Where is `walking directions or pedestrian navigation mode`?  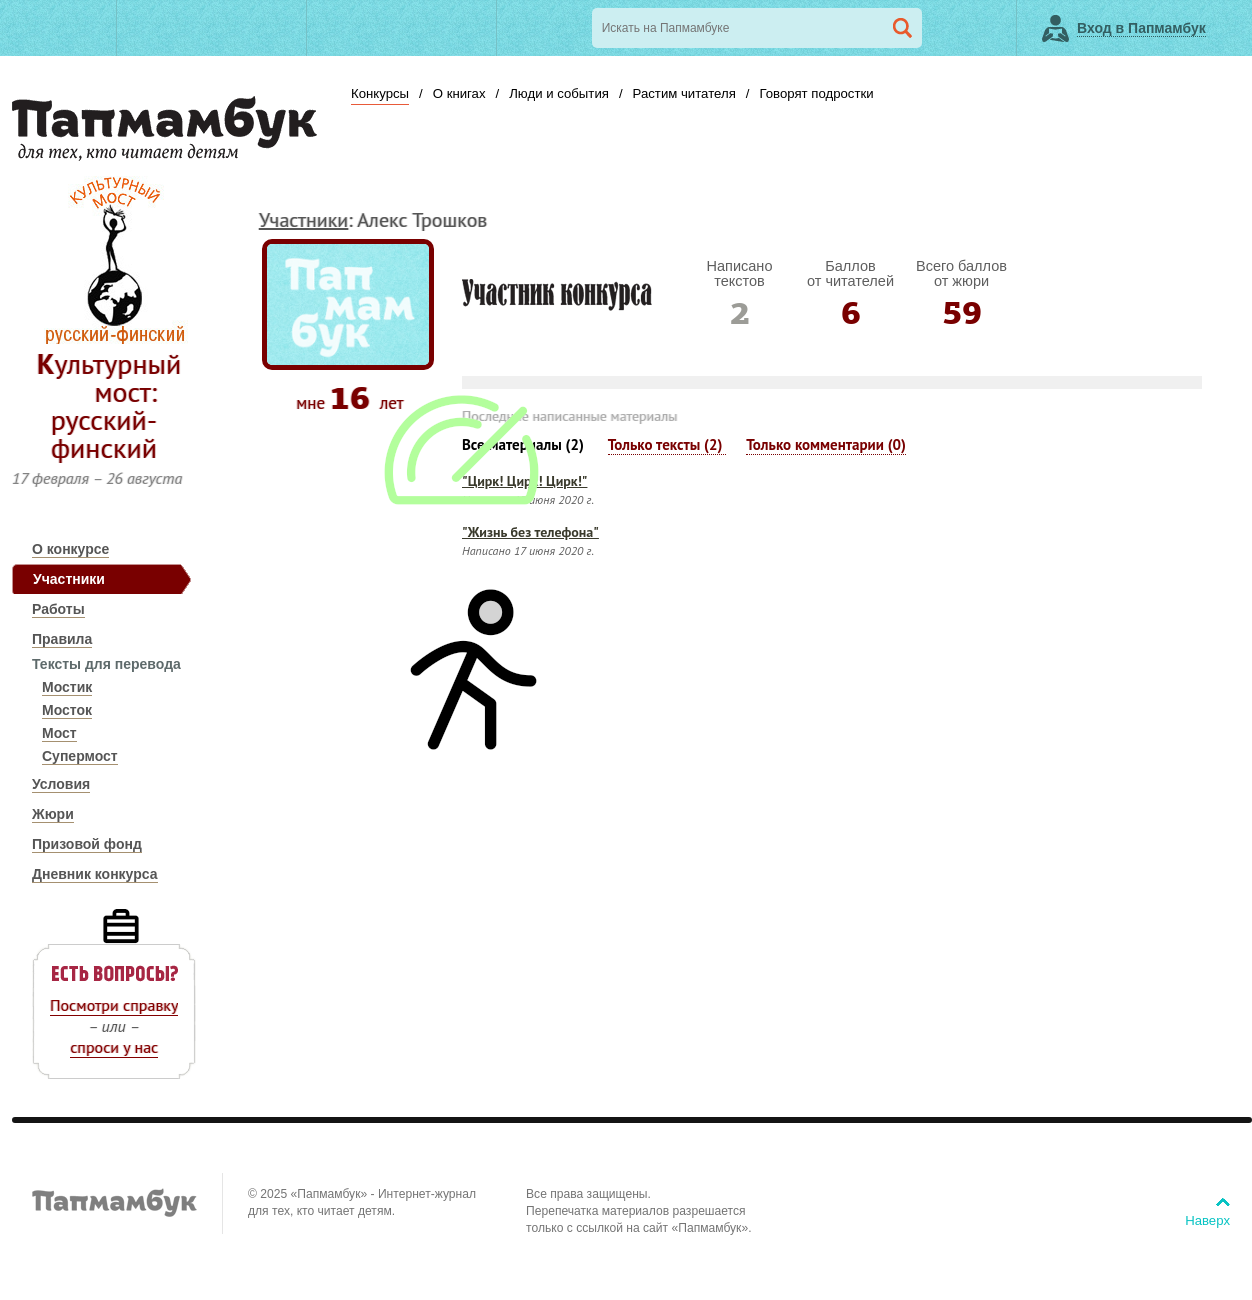 walking directions or pedestrian navigation mode is located at coordinates (473, 669).